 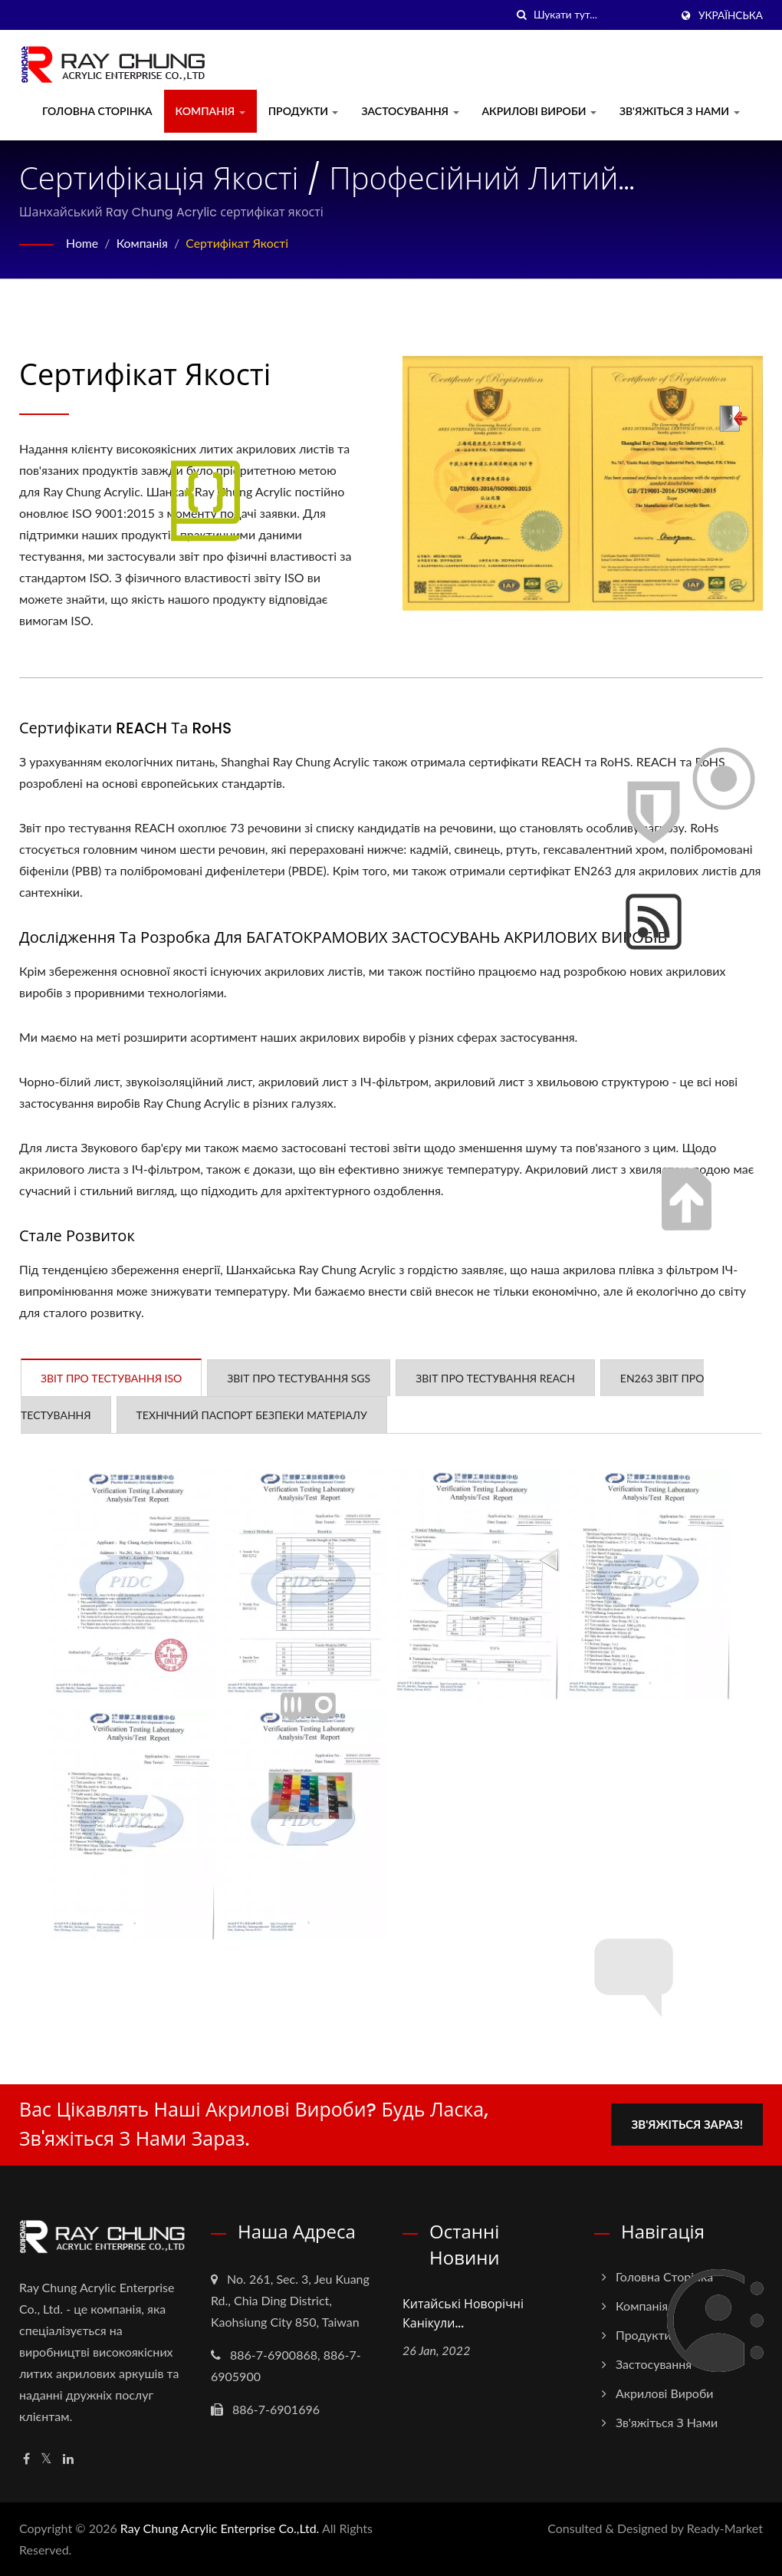 What do you see at coordinates (308, 1703) in the screenshot?
I see `connect to an external projector` at bounding box center [308, 1703].